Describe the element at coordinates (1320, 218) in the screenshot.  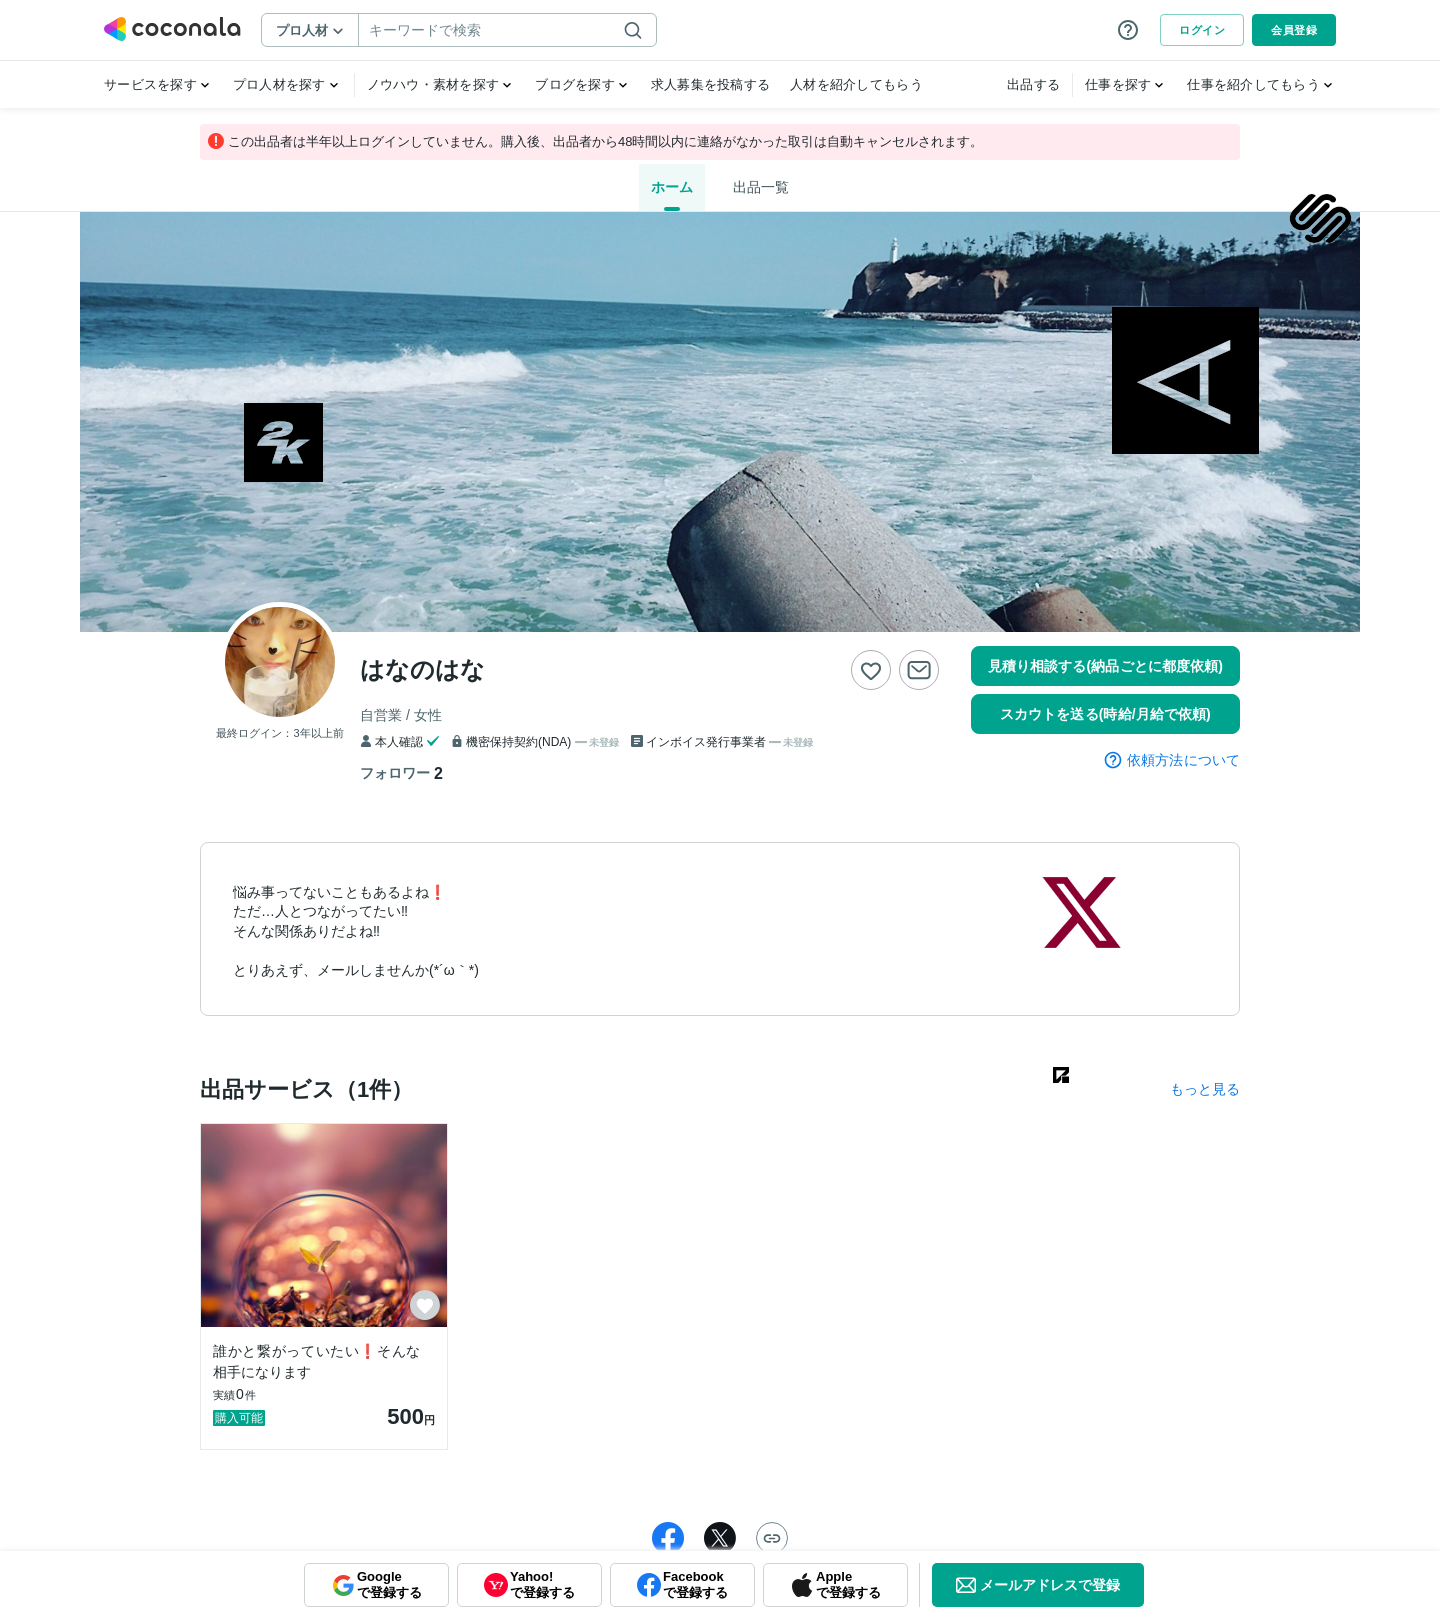
I see `squarespace logo` at that location.